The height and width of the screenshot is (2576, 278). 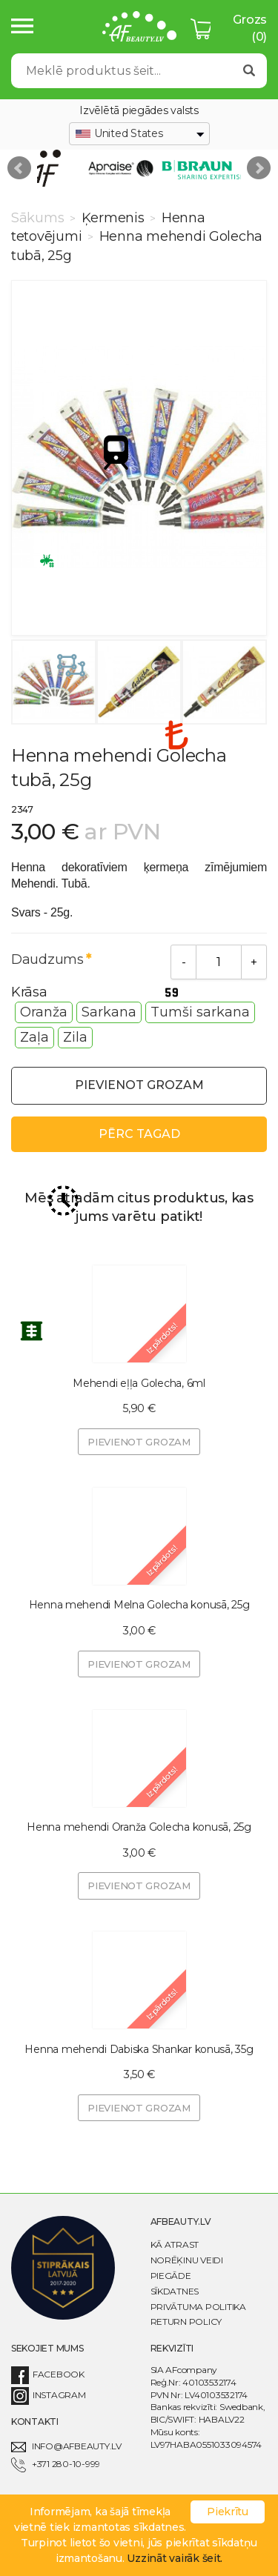 I want to click on indicates Turkish lira currency, so click(x=175, y=735).